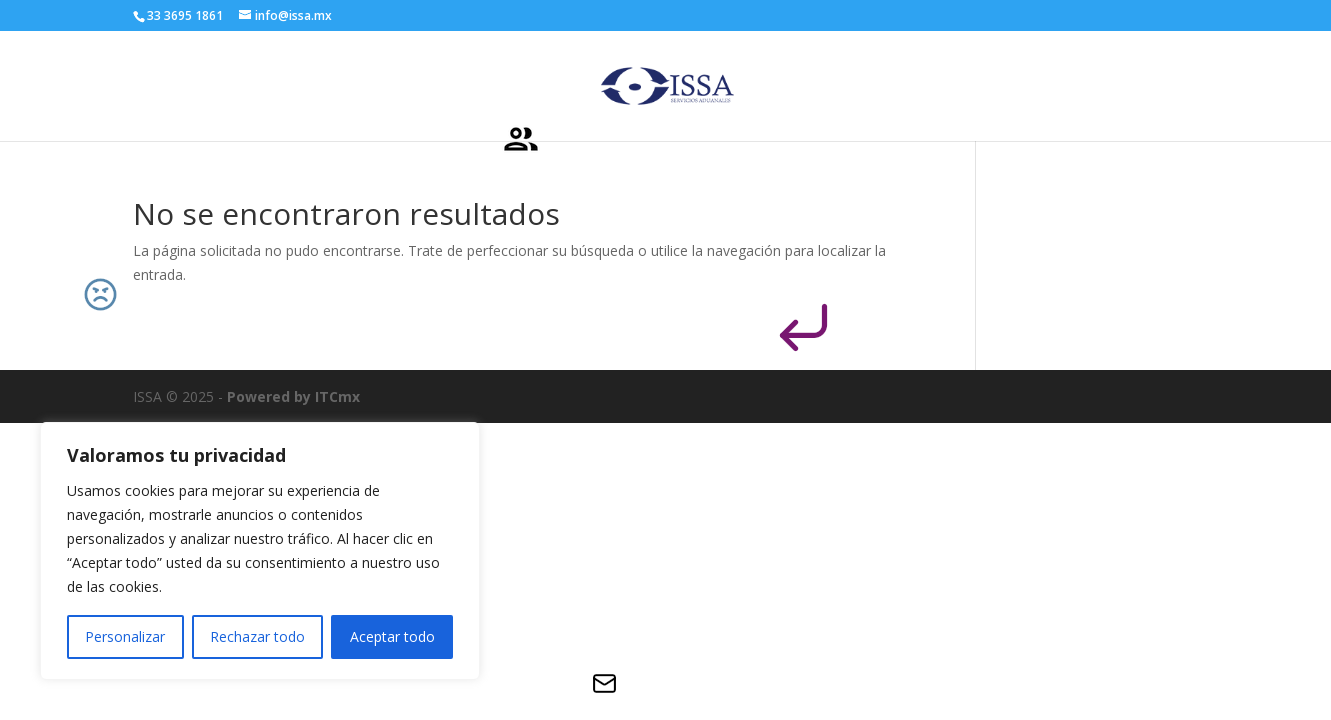  I want to click on react with anger to a post or message, so click(100, 294).